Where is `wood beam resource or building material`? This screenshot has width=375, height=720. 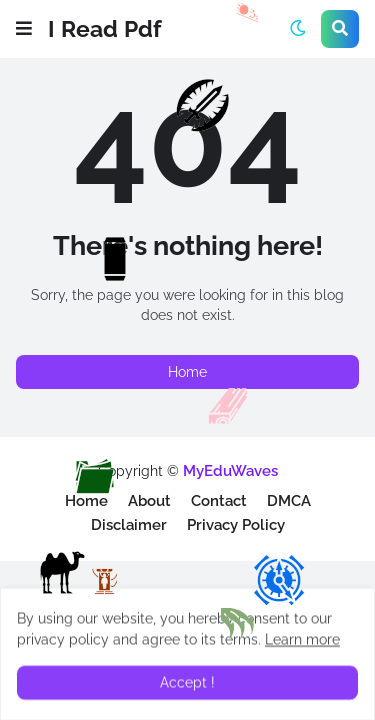
wood beam resource or building material is located at coordinates (228, 406).